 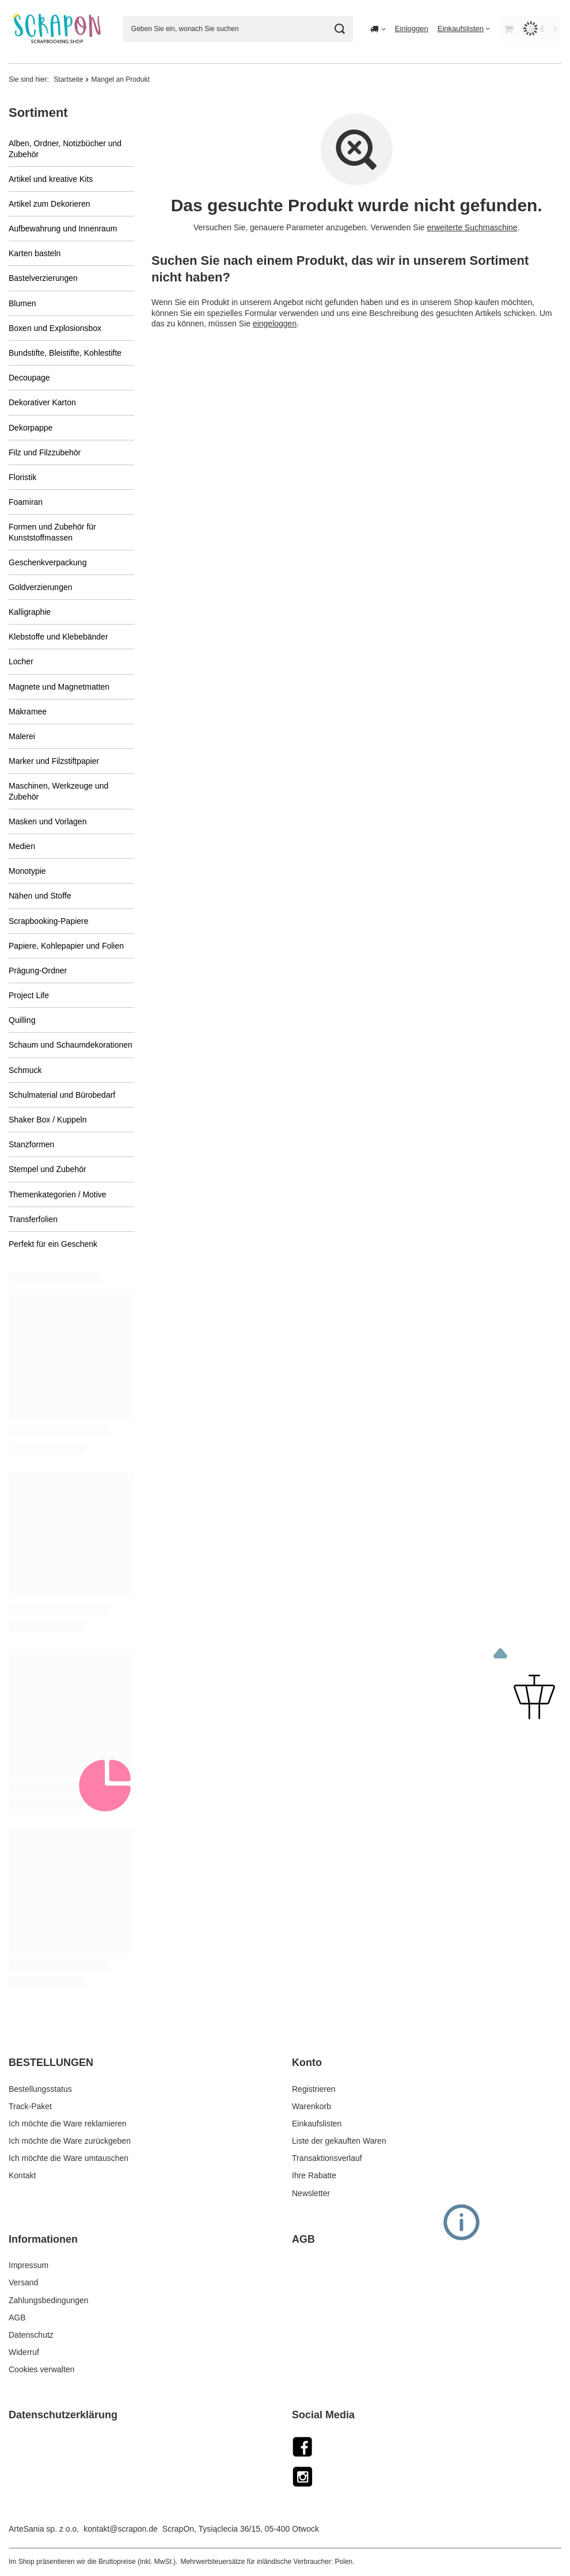 I want to click on access air traffic control features, so click(x=534, y=1697).